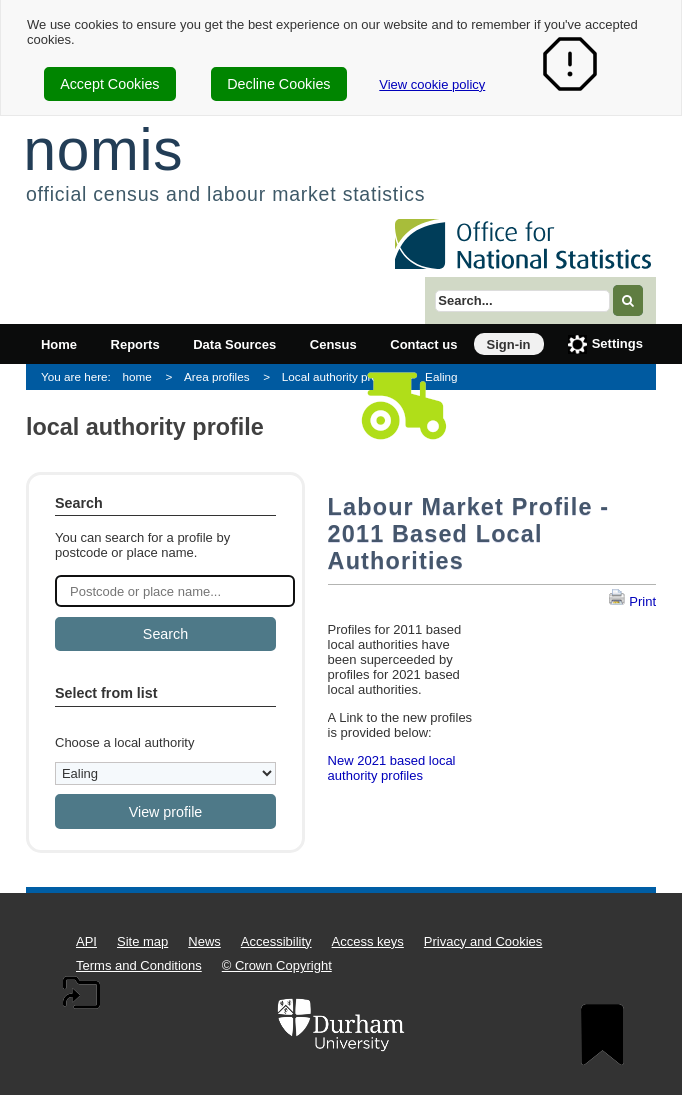 This screenshot has height=1095, width=682. I want to click on access a linked or shortcut folder, so click(81, 992).